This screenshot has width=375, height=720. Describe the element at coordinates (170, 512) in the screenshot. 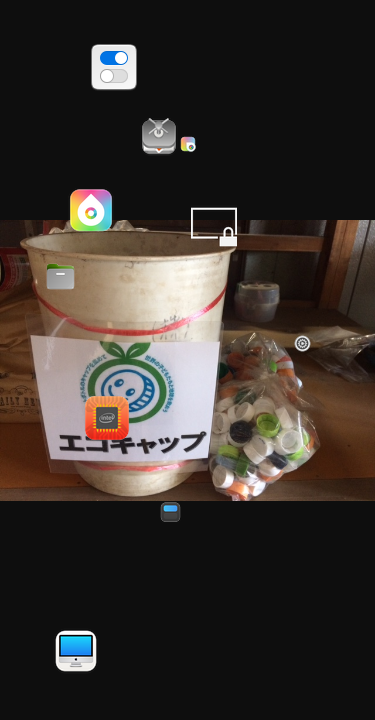

I see `adjust desktop activity and workspace settings` at that location.